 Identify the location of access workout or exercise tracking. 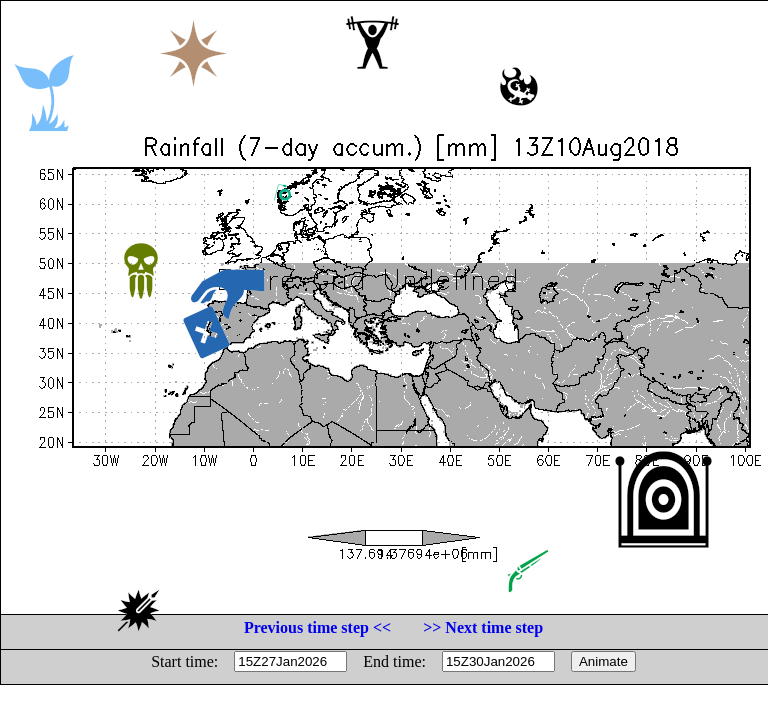
(372, 42).